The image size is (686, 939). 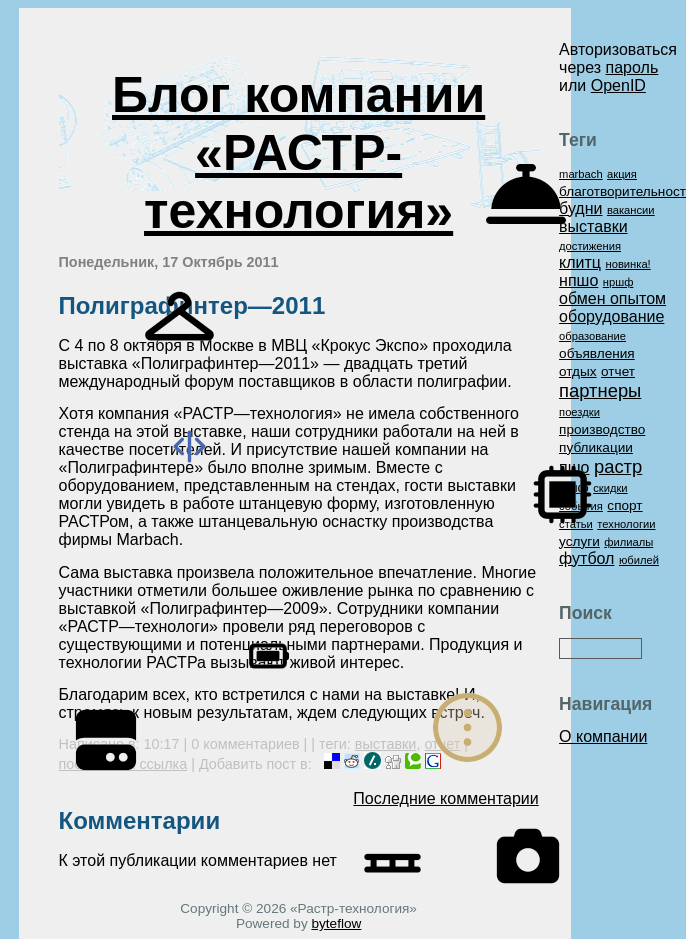 I want to click on take a photo, so click(x=528, y=856).